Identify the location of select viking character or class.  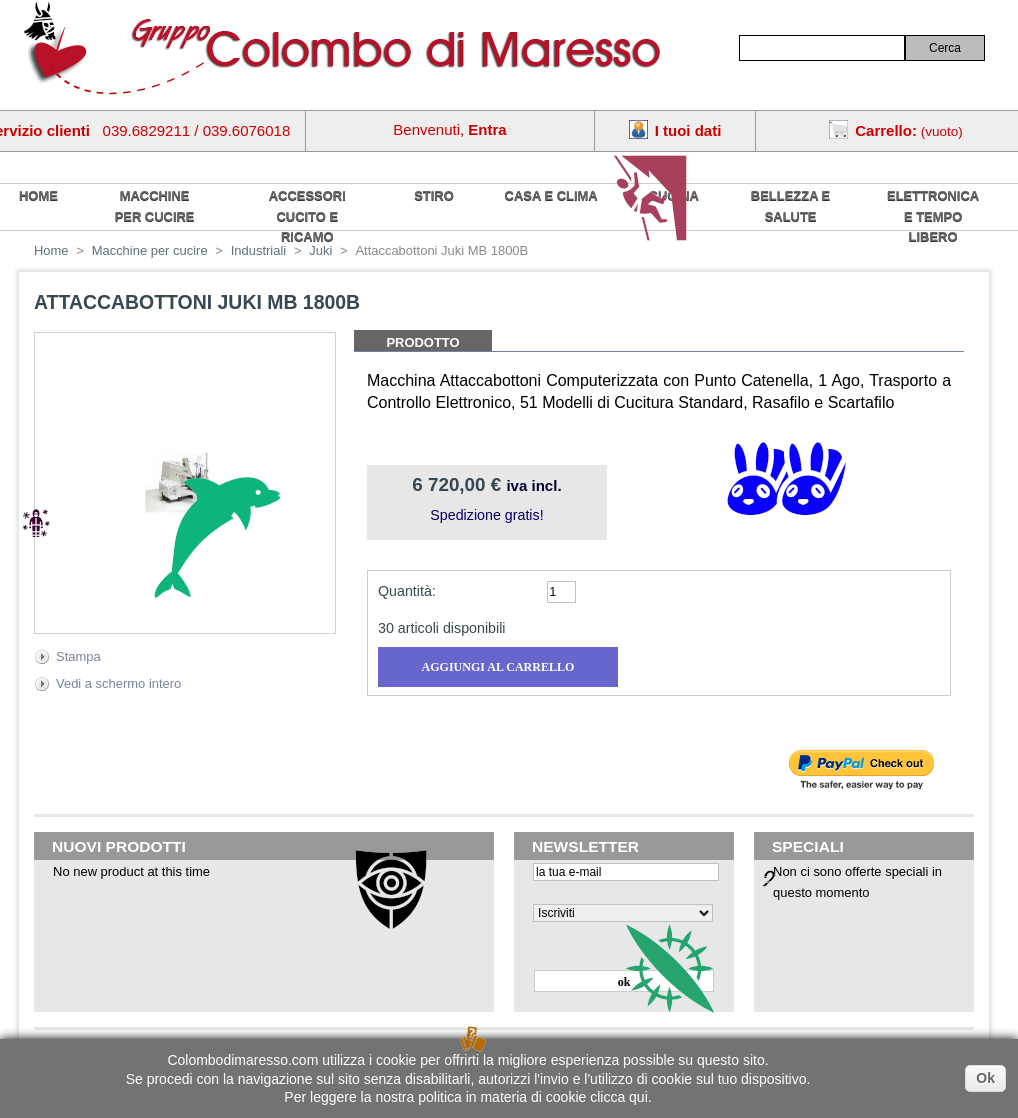
(40, 21).